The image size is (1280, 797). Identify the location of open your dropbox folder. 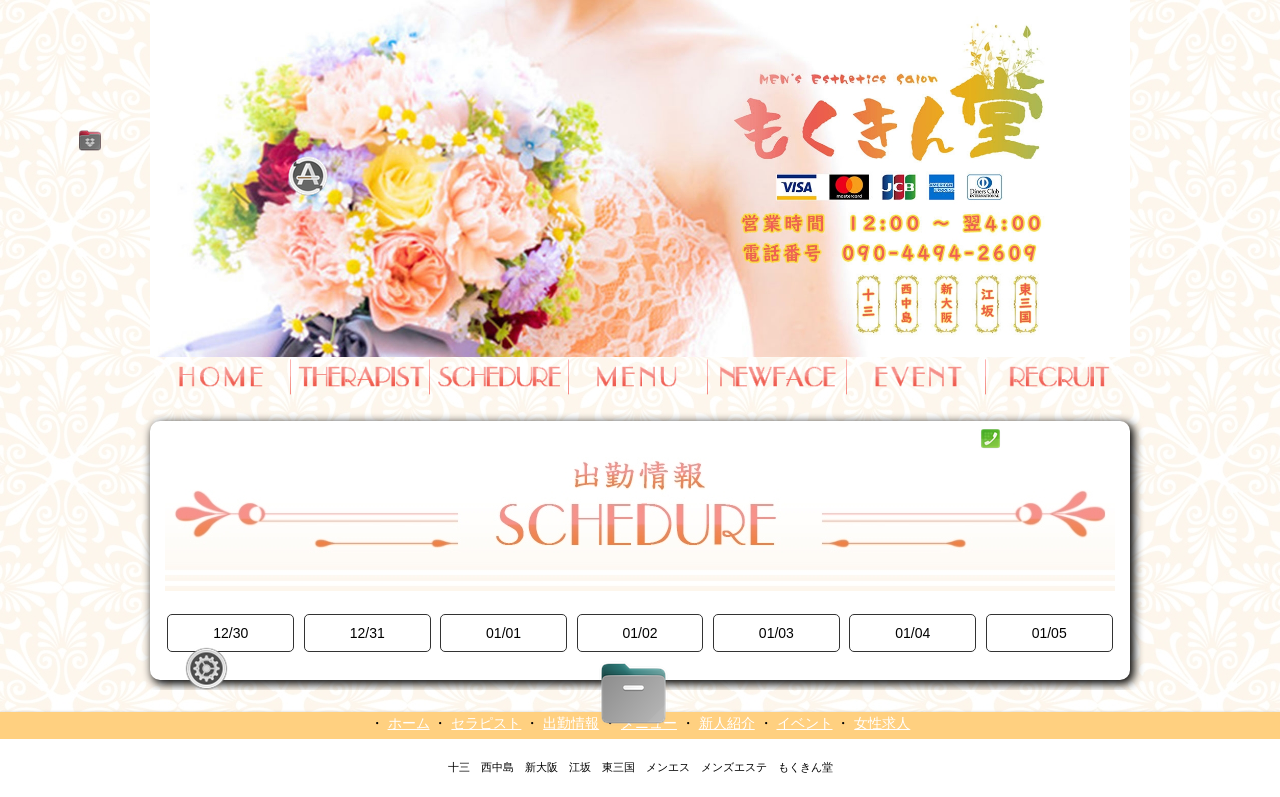
(90, 140).